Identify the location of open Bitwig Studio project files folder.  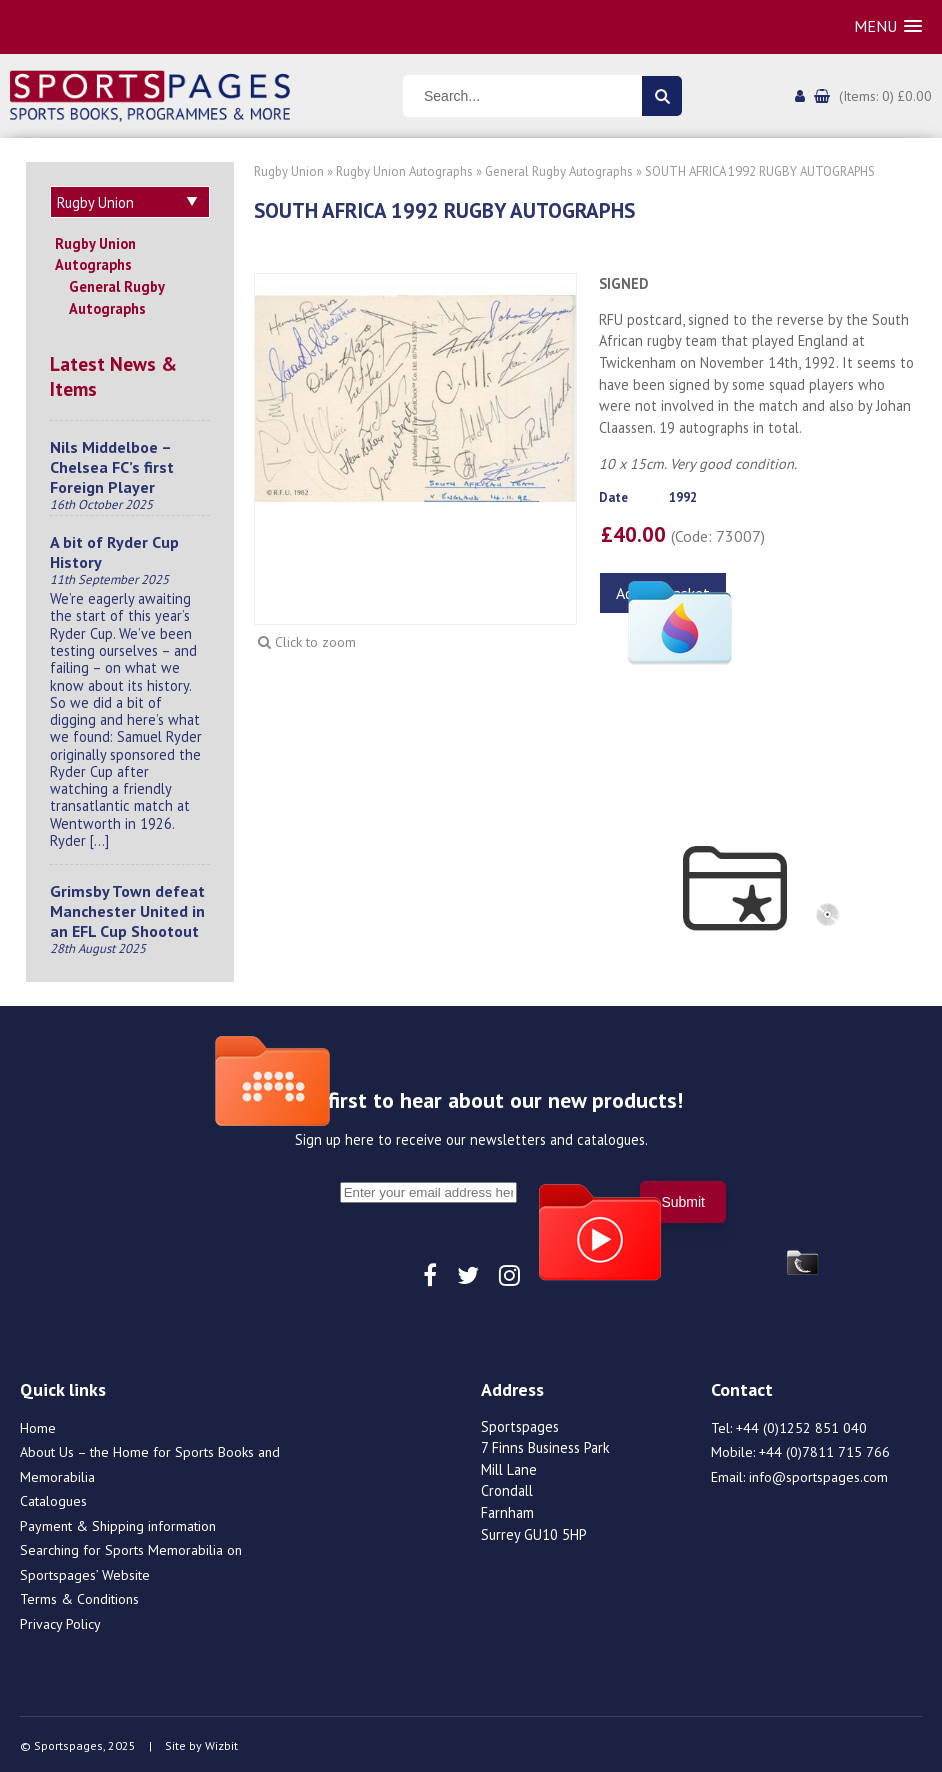
(272, 1084).